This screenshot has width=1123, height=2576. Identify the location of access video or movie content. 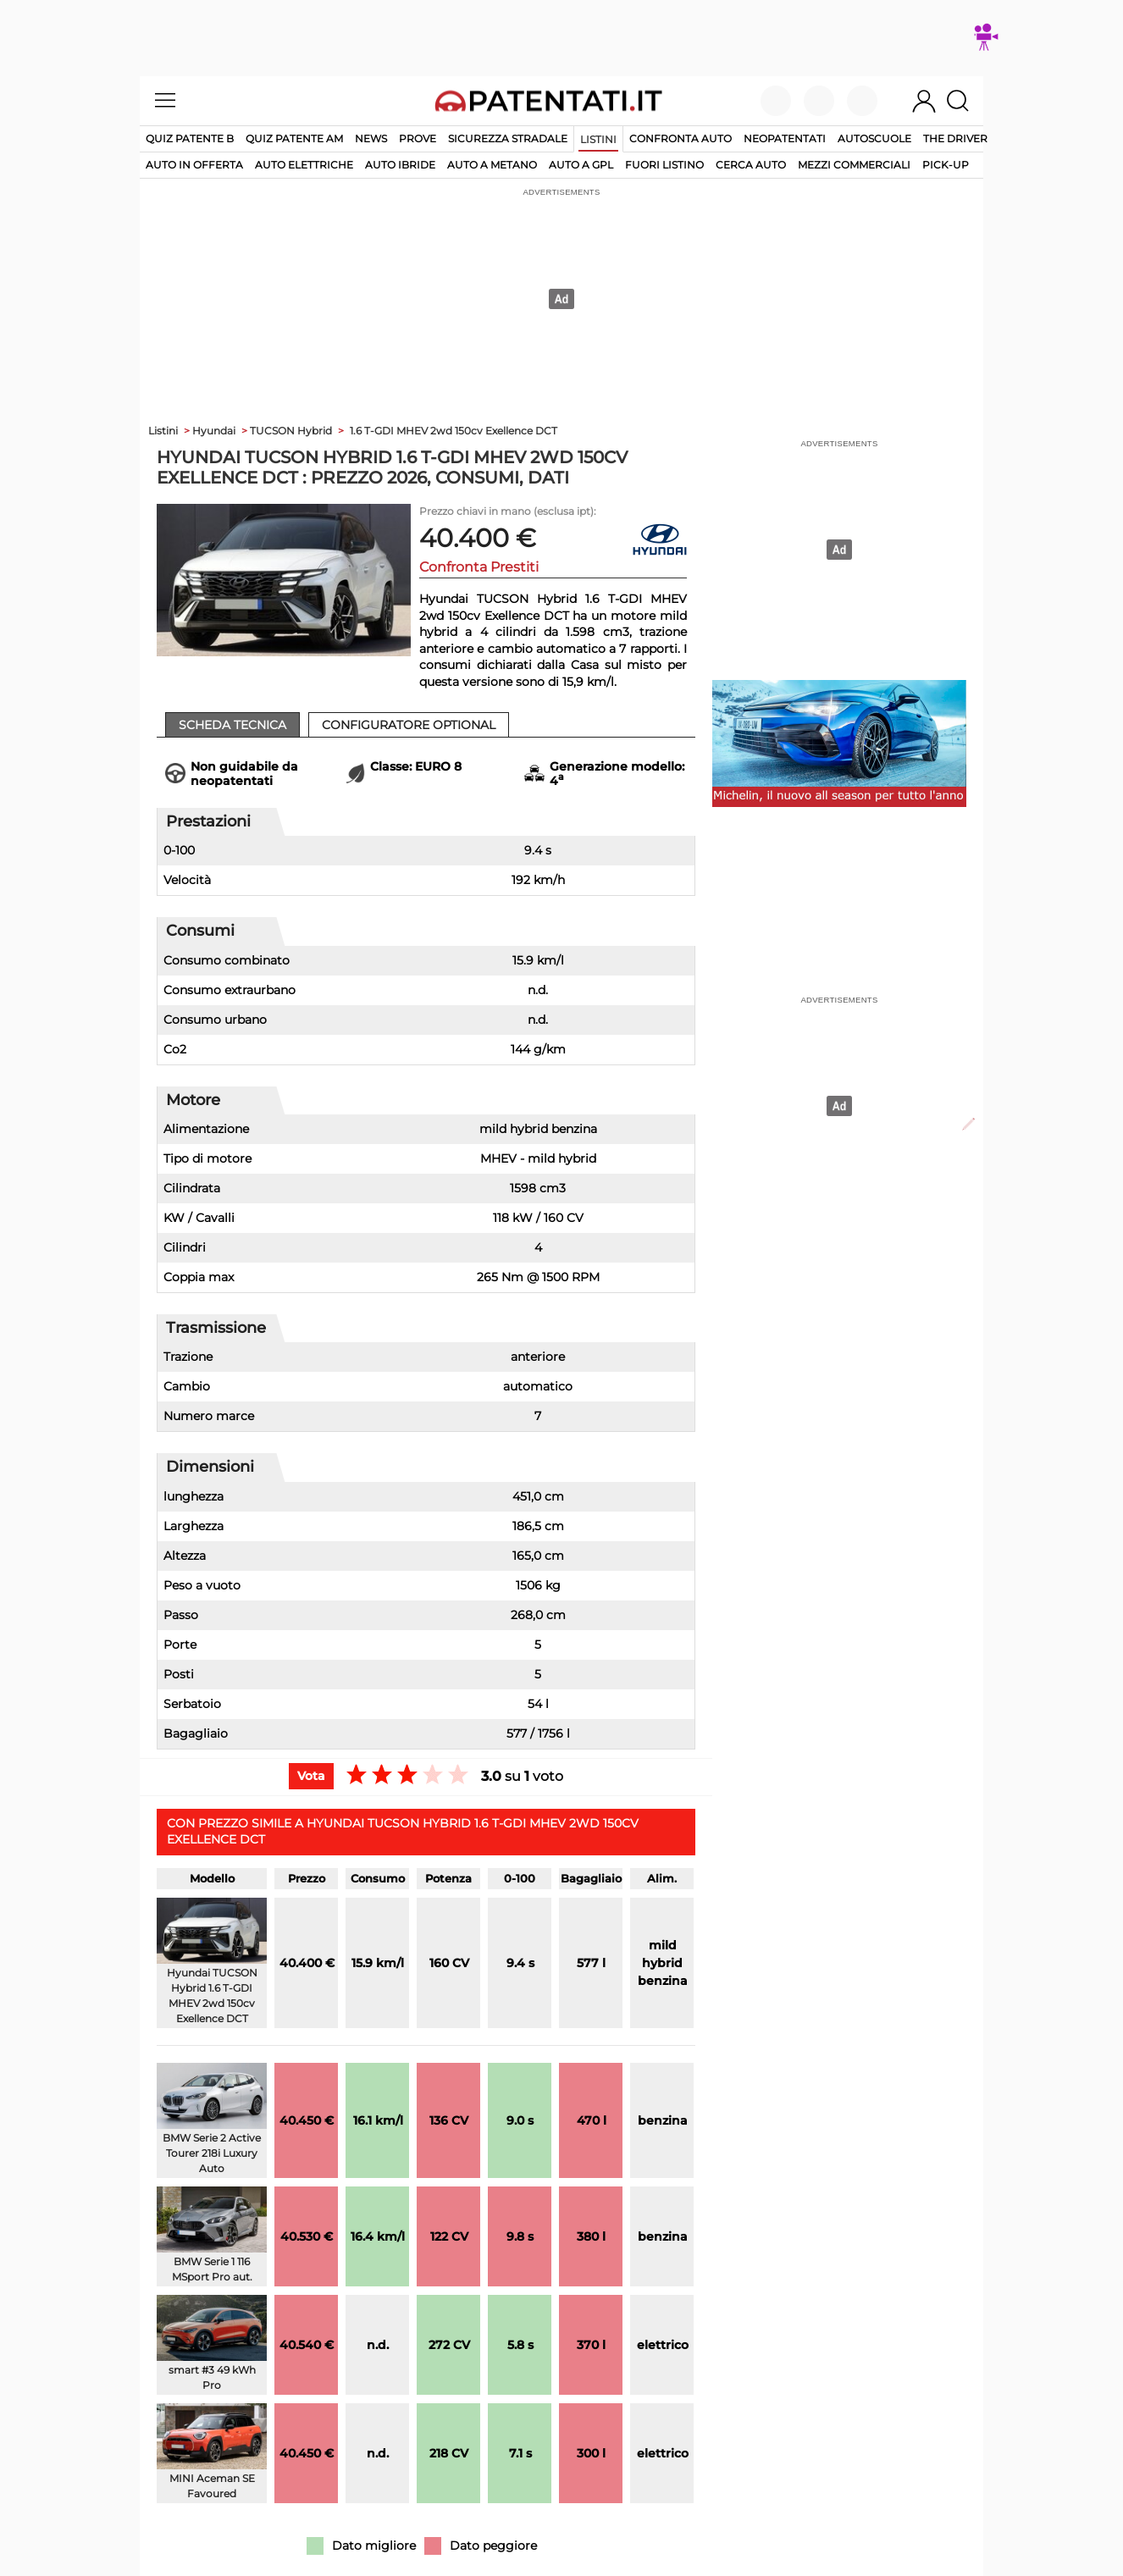
(986, 36).